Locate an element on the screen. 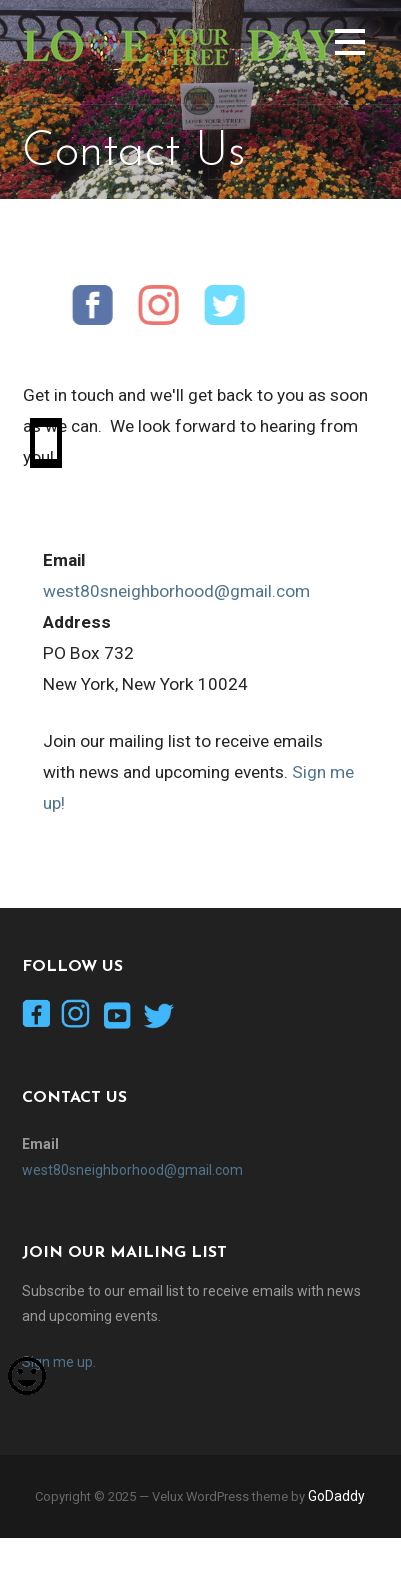  tag people in a photo is located at coordinates (27, 1376).